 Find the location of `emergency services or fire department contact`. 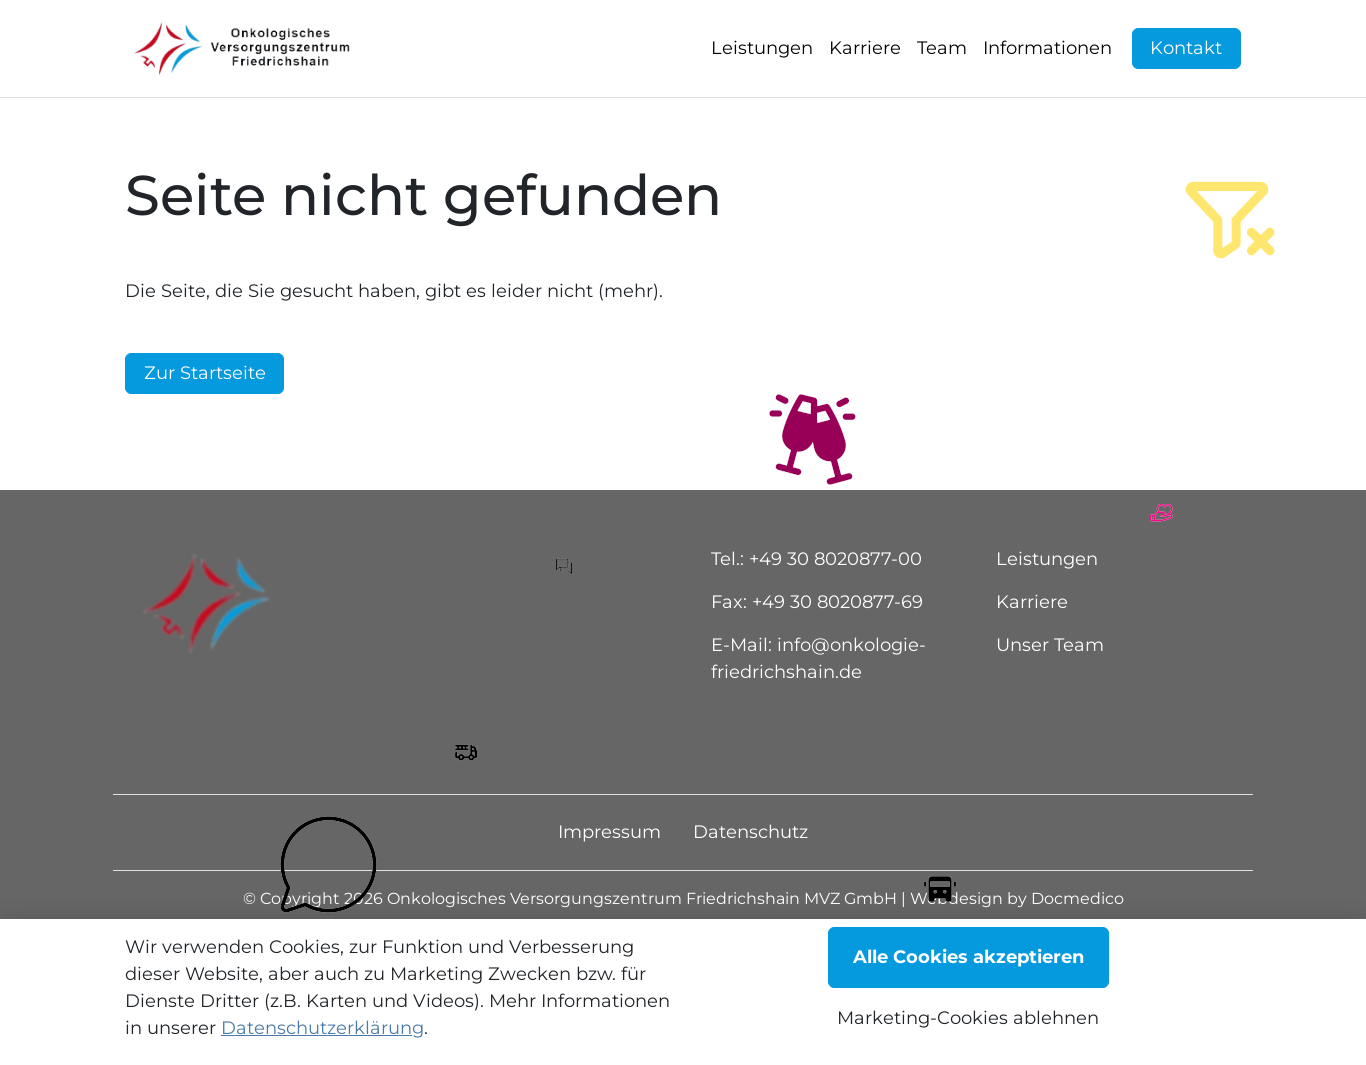

emergency services or fire department contact is located at coordinates (465, 751).